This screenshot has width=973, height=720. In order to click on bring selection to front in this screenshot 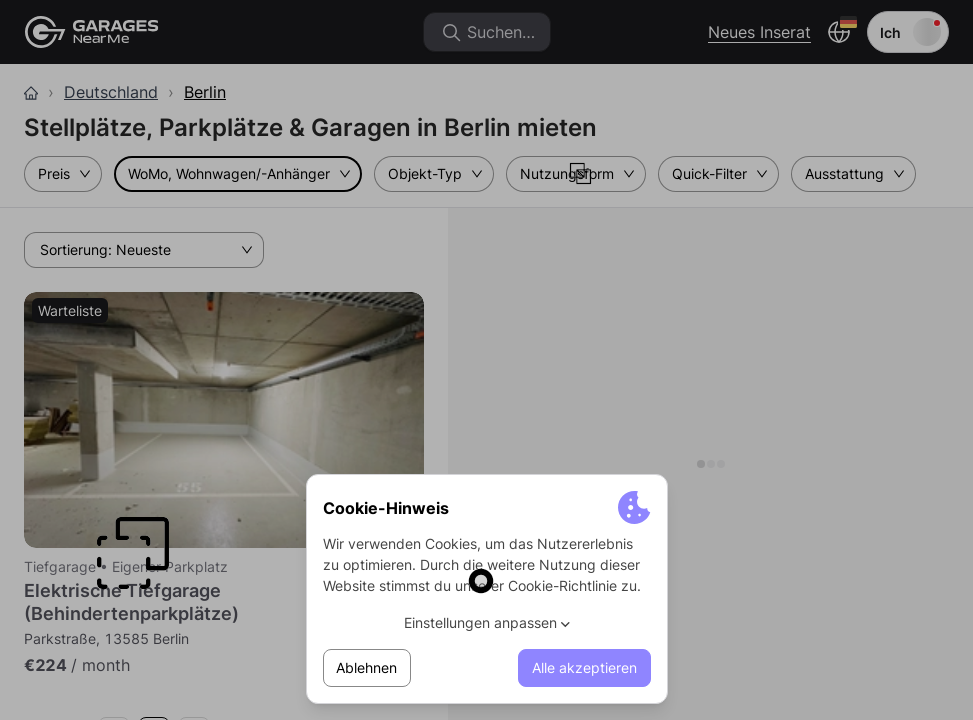, I will do `click(133, 553)`.